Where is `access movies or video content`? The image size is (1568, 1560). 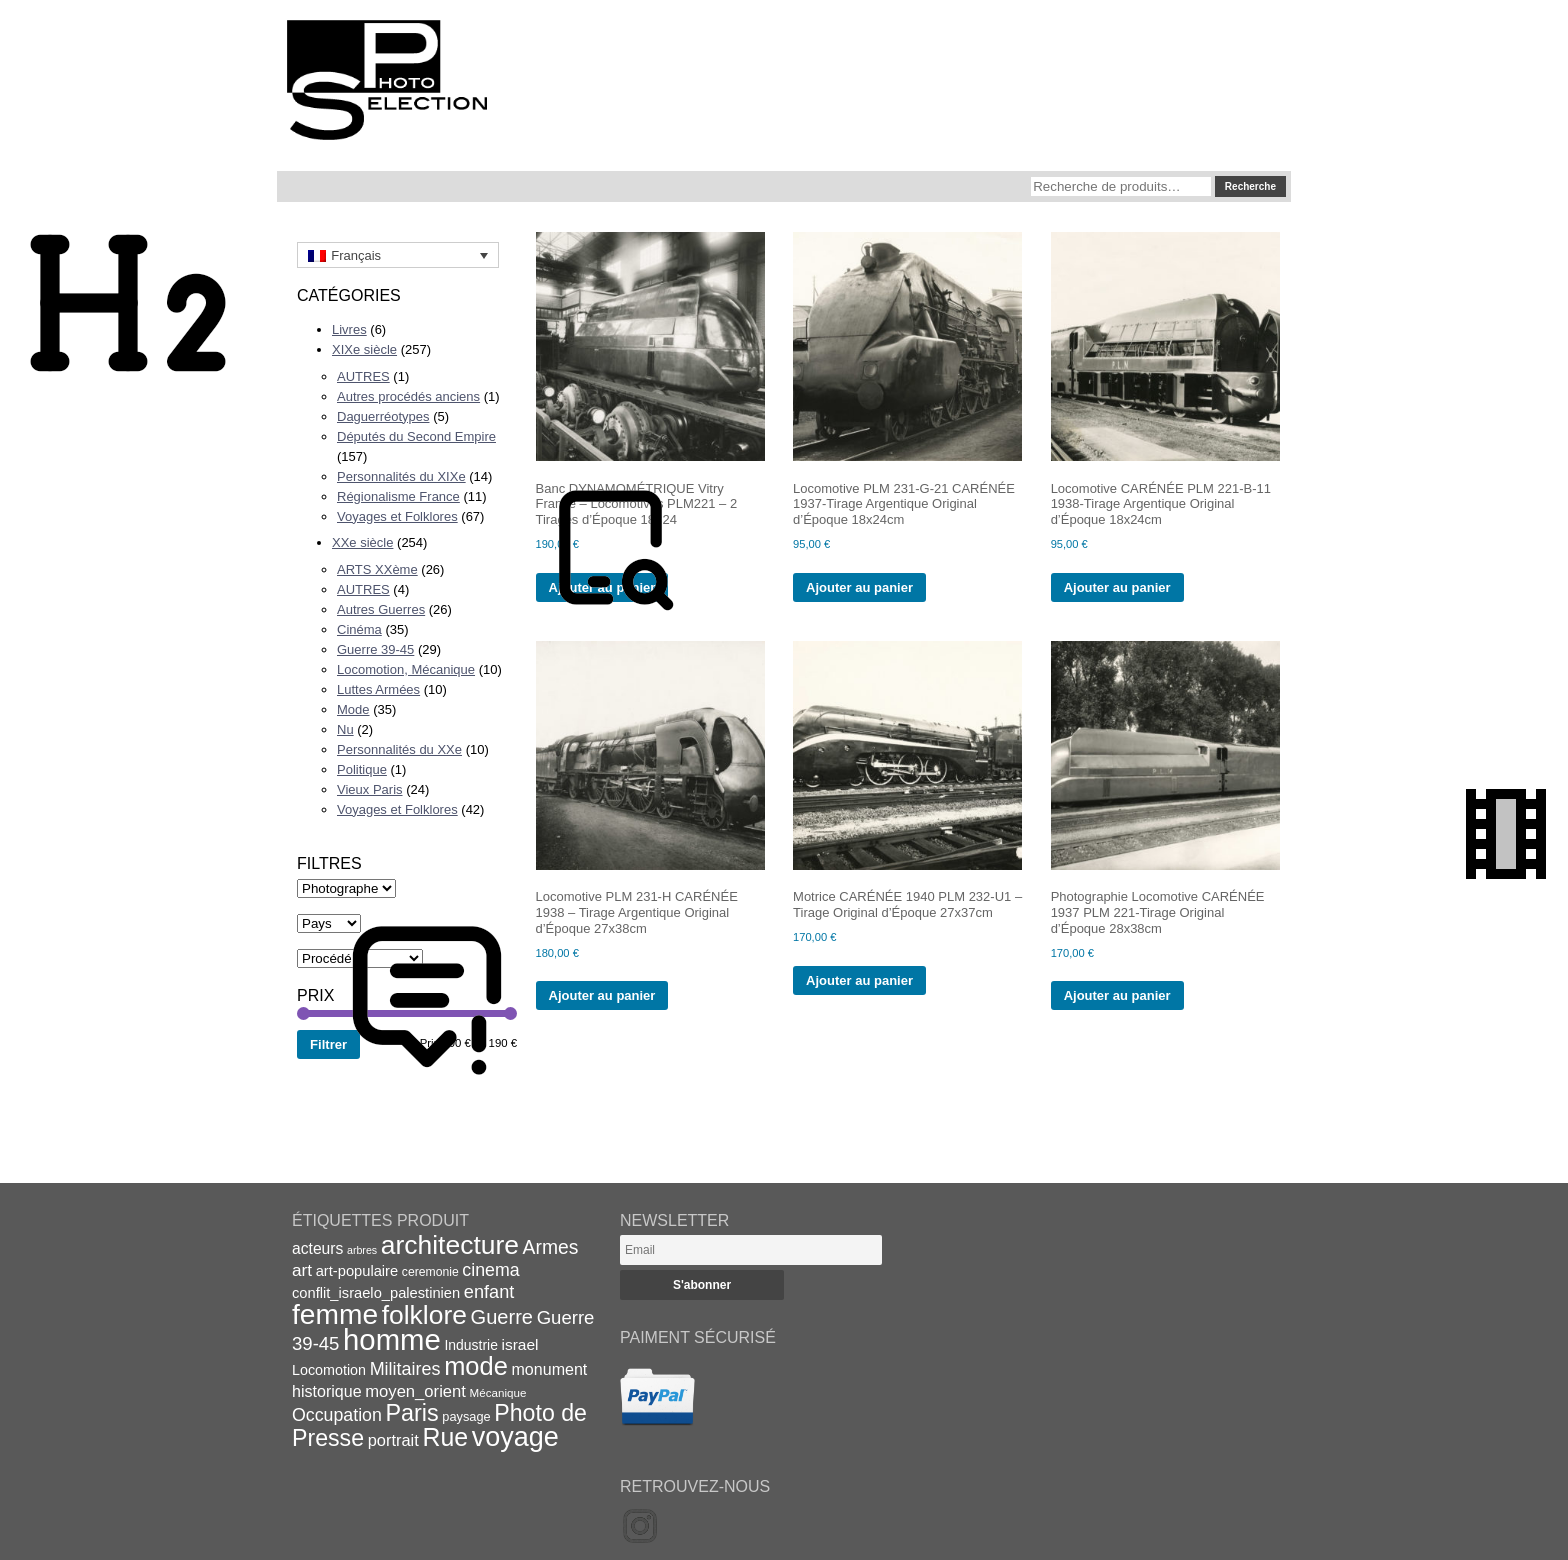 access movies or video content is located at coordinates (1506, 834).